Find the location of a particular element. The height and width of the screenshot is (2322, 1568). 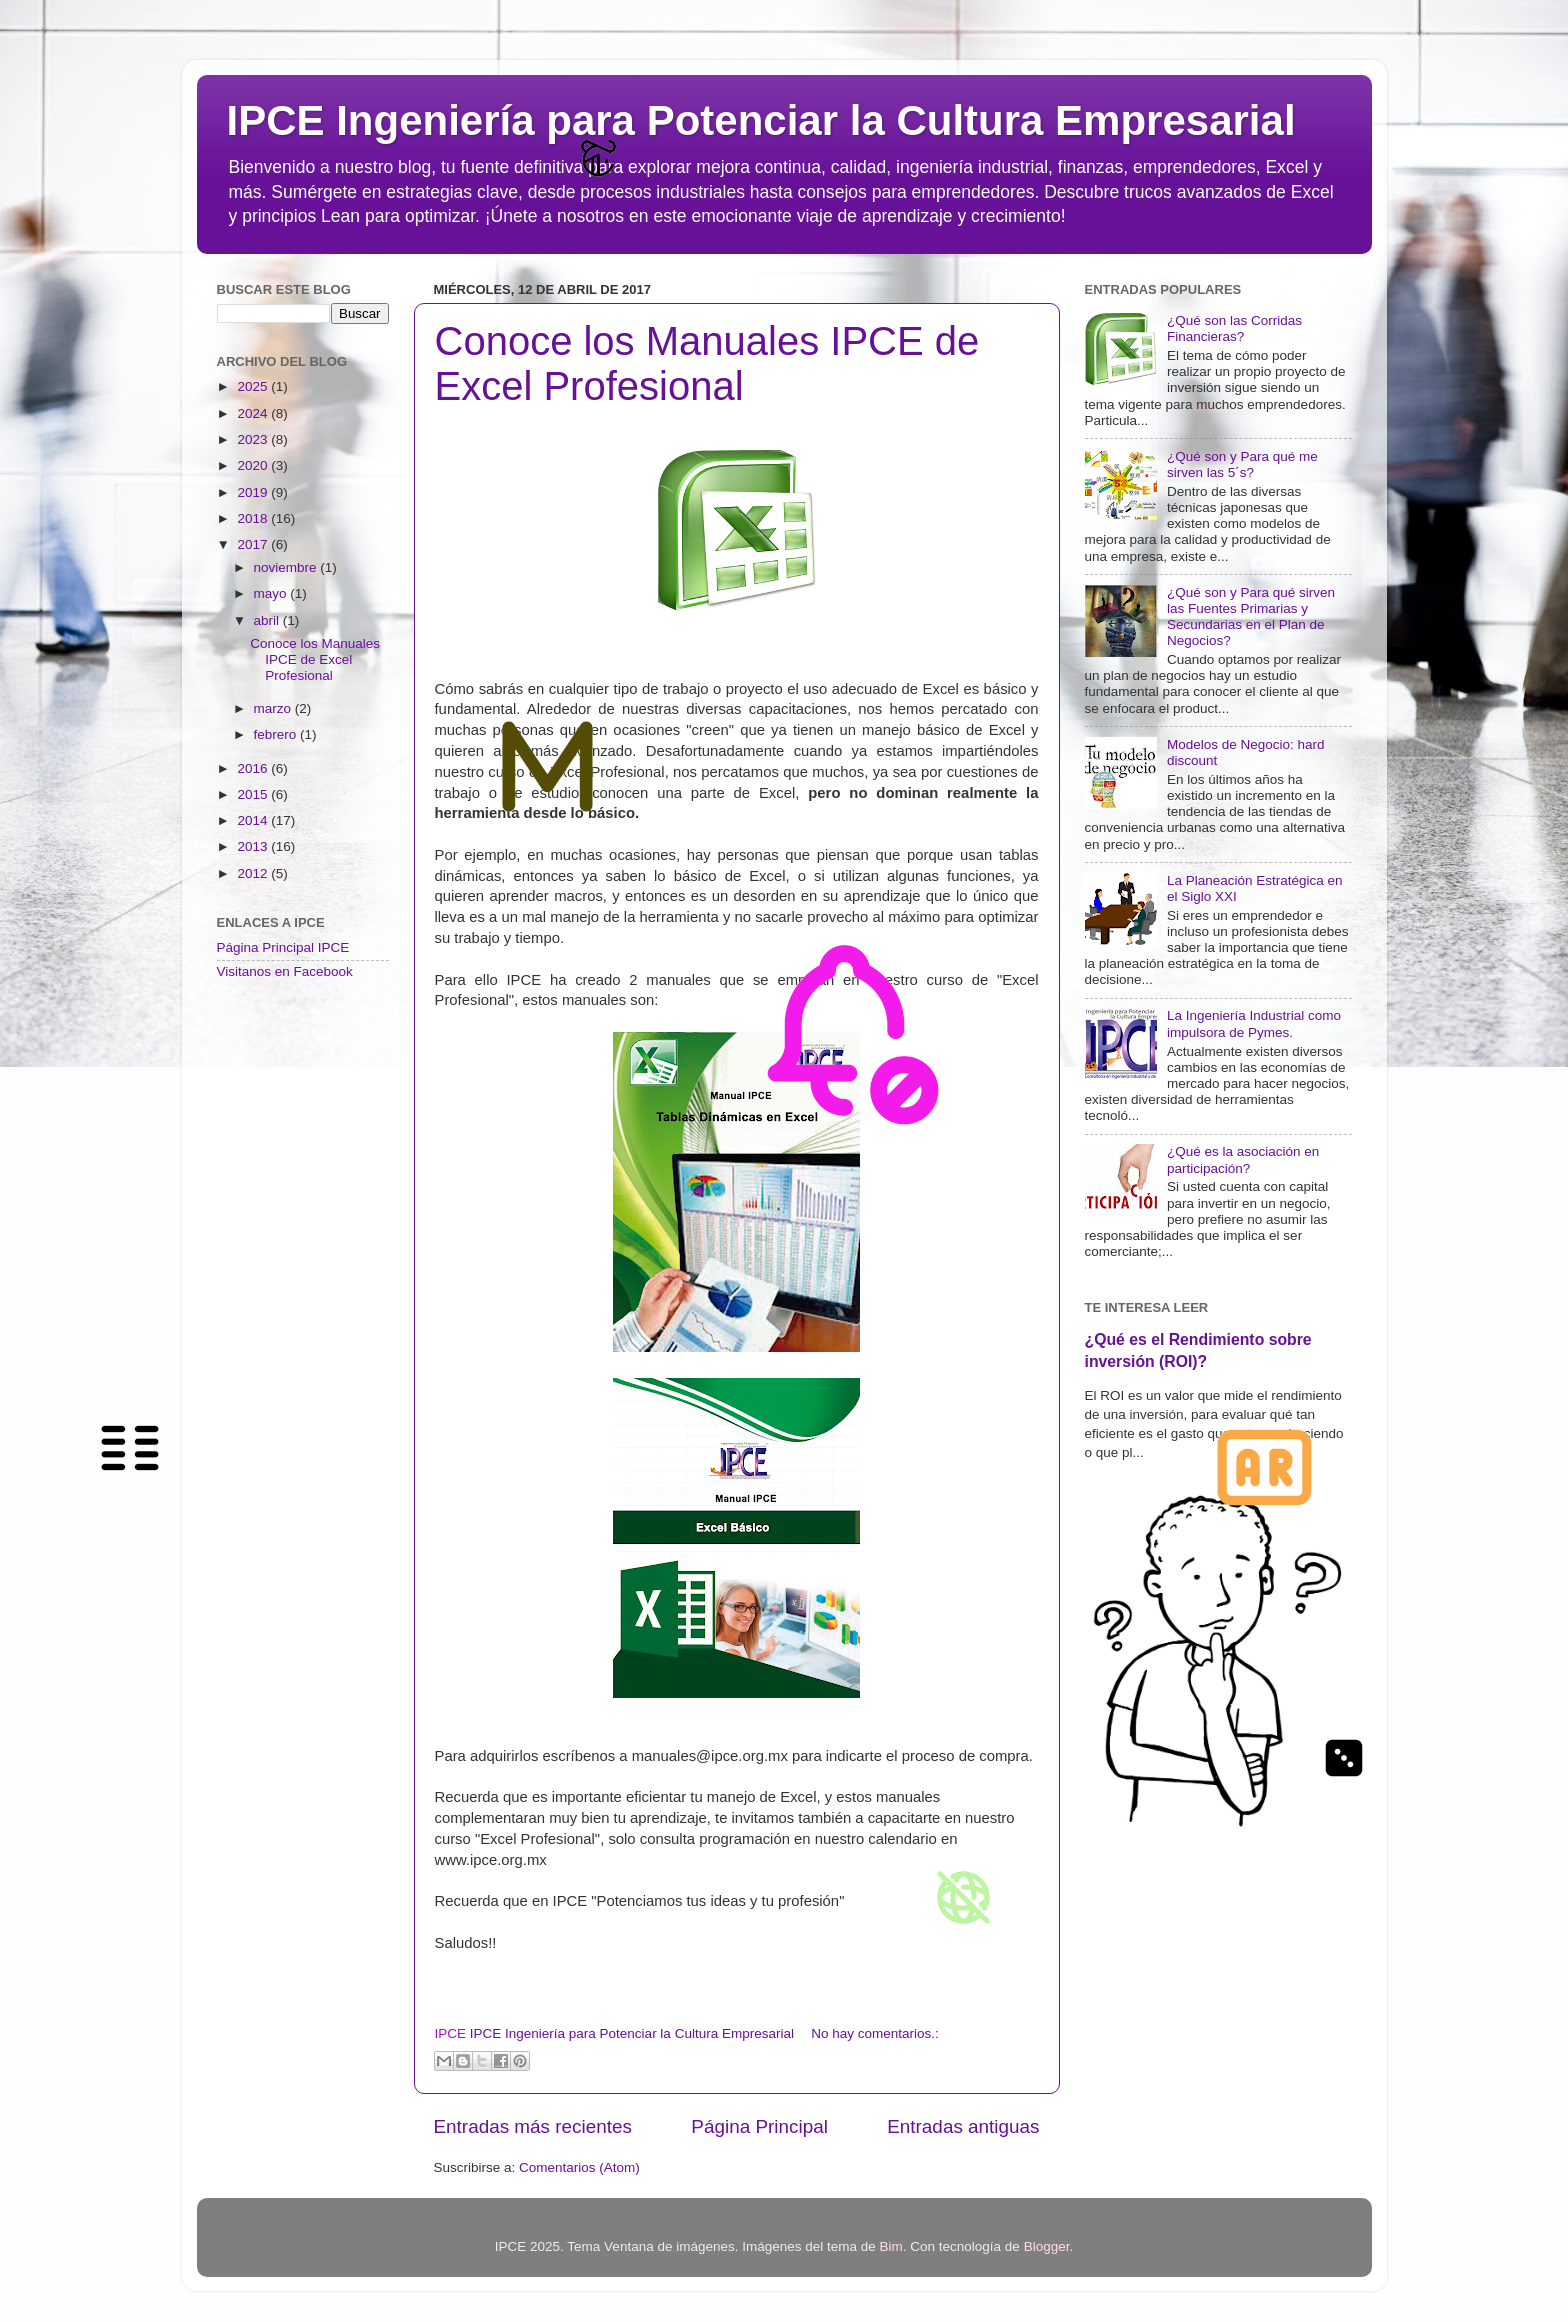

mute or disable notifications is located at coordinates (844, 1030).